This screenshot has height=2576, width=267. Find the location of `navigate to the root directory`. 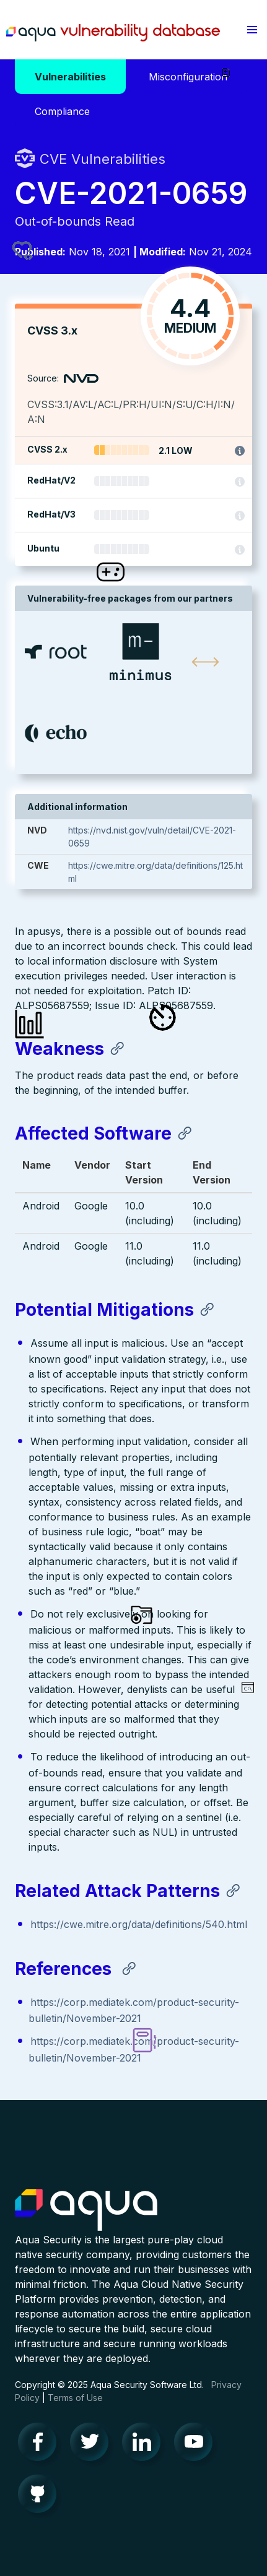

navigate to the root directory is located at coordinates (141, 1614).